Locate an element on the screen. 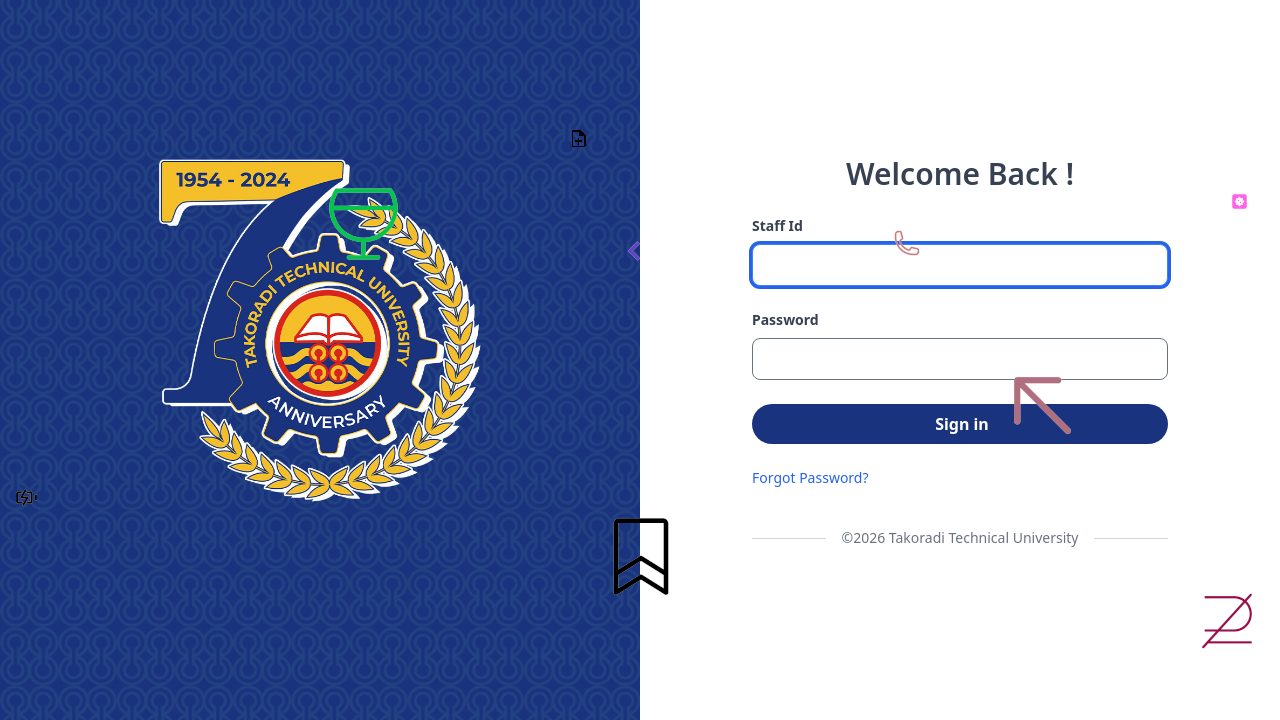 The image size is (1280, 720). view wine or beverage menu is located at coordinates (363, 222).